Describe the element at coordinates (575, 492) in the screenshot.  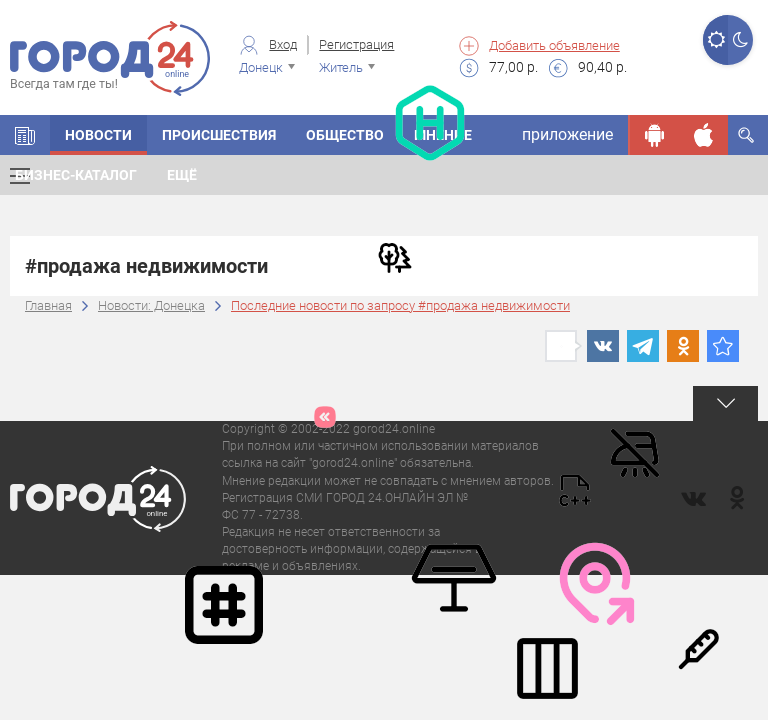
I see `a C++ source code file` at that location.